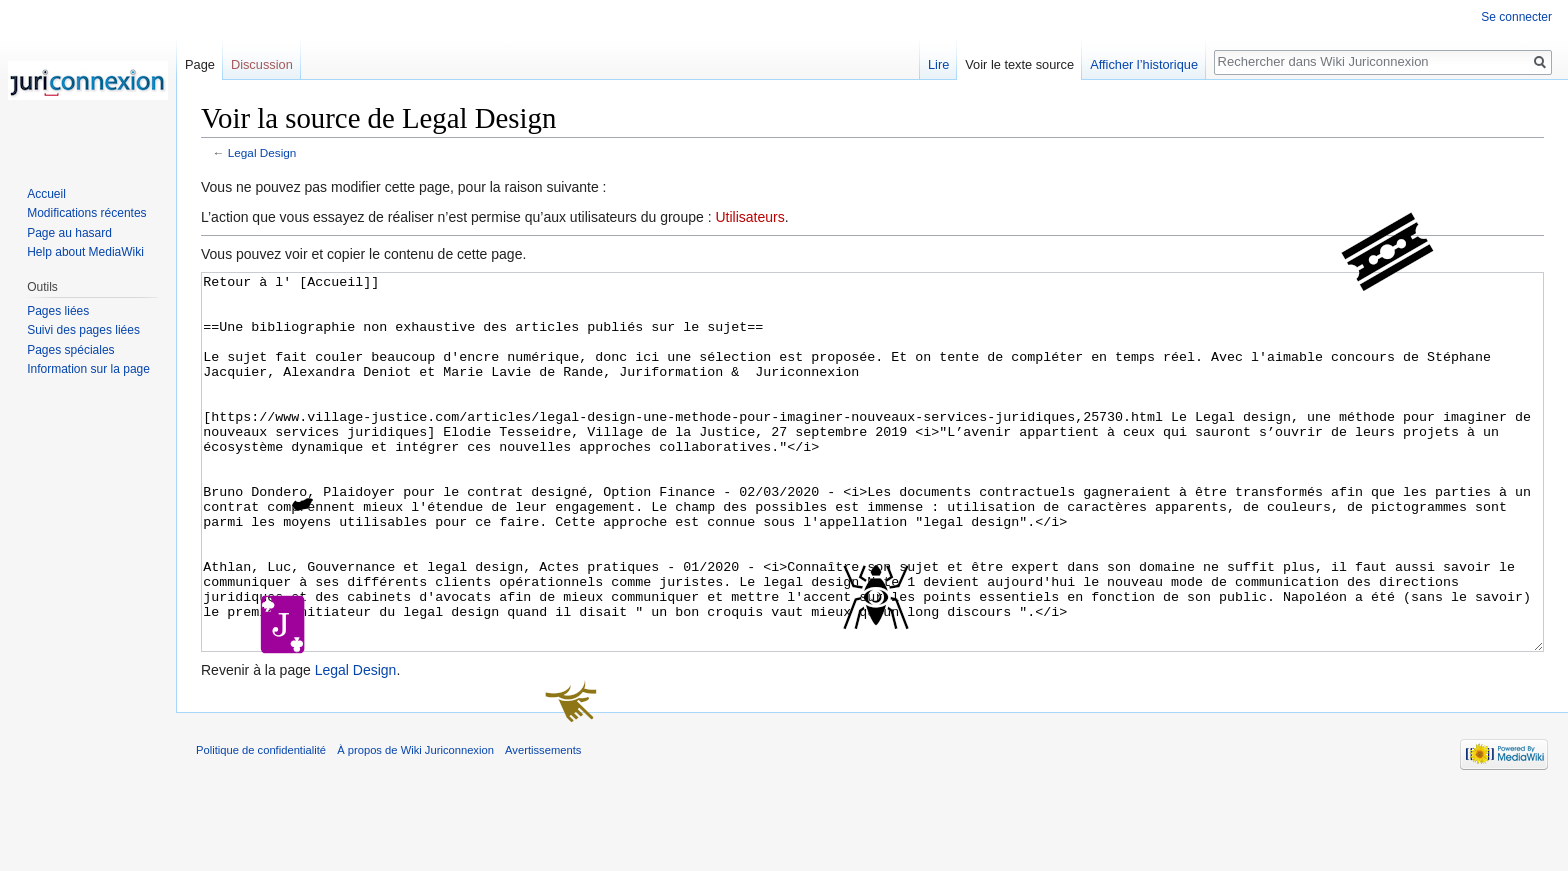 The width and height of the screenshot is (1568, 871). Describe the element at coordinates (282, 624) in the screenshot. I see `jack of clubs playing card` at that location.